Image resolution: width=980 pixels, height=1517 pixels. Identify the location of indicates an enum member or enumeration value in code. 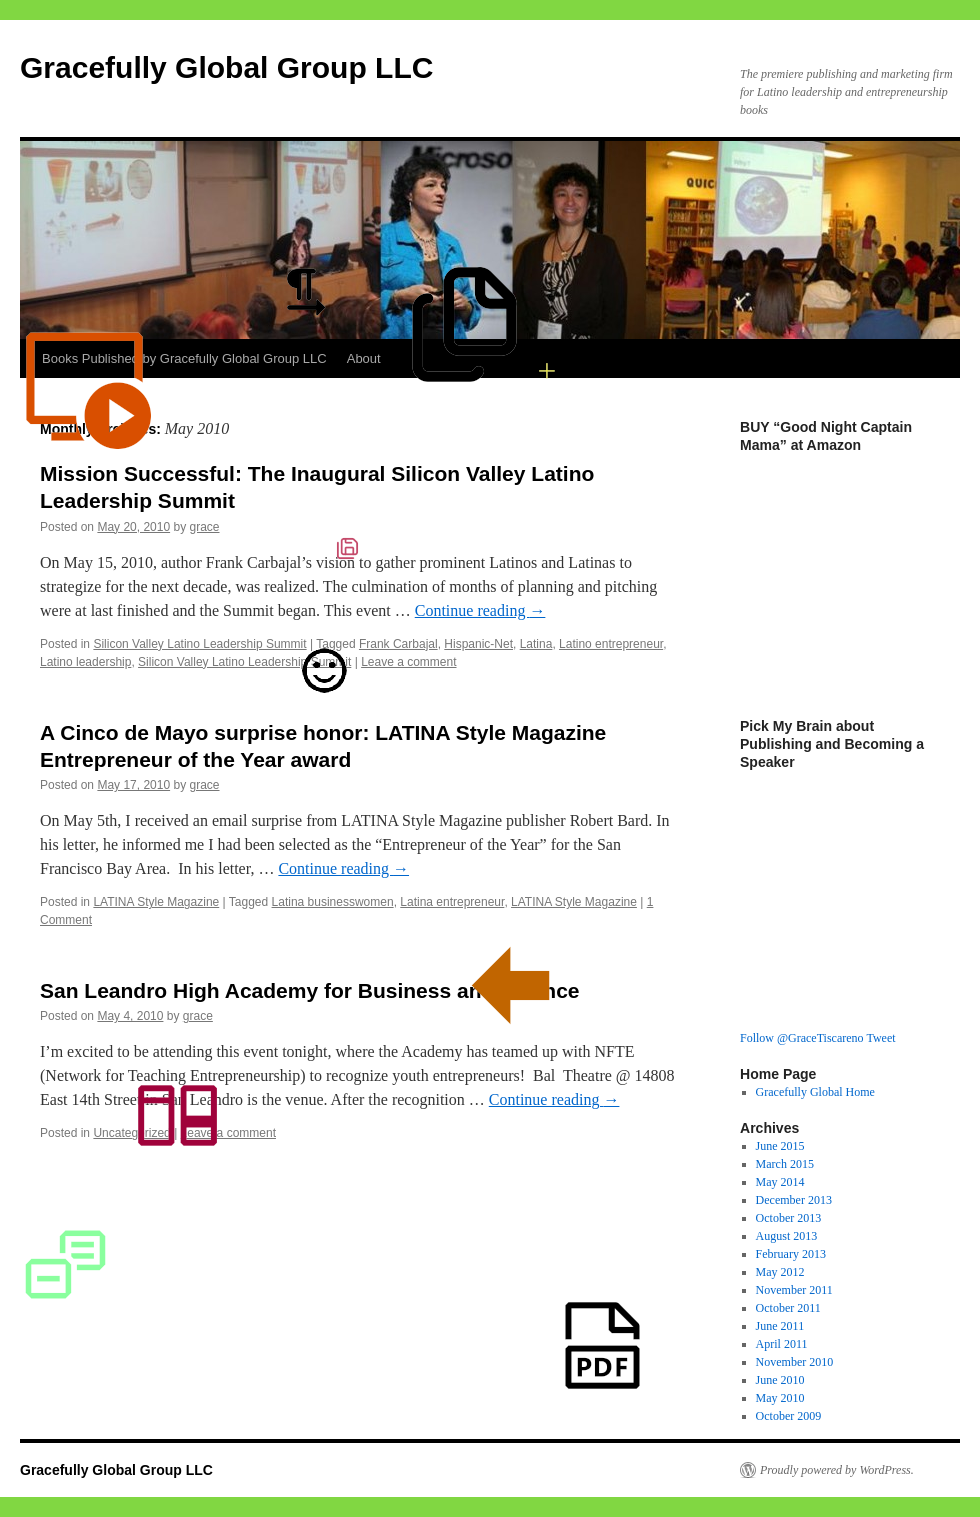
(65, 1264).